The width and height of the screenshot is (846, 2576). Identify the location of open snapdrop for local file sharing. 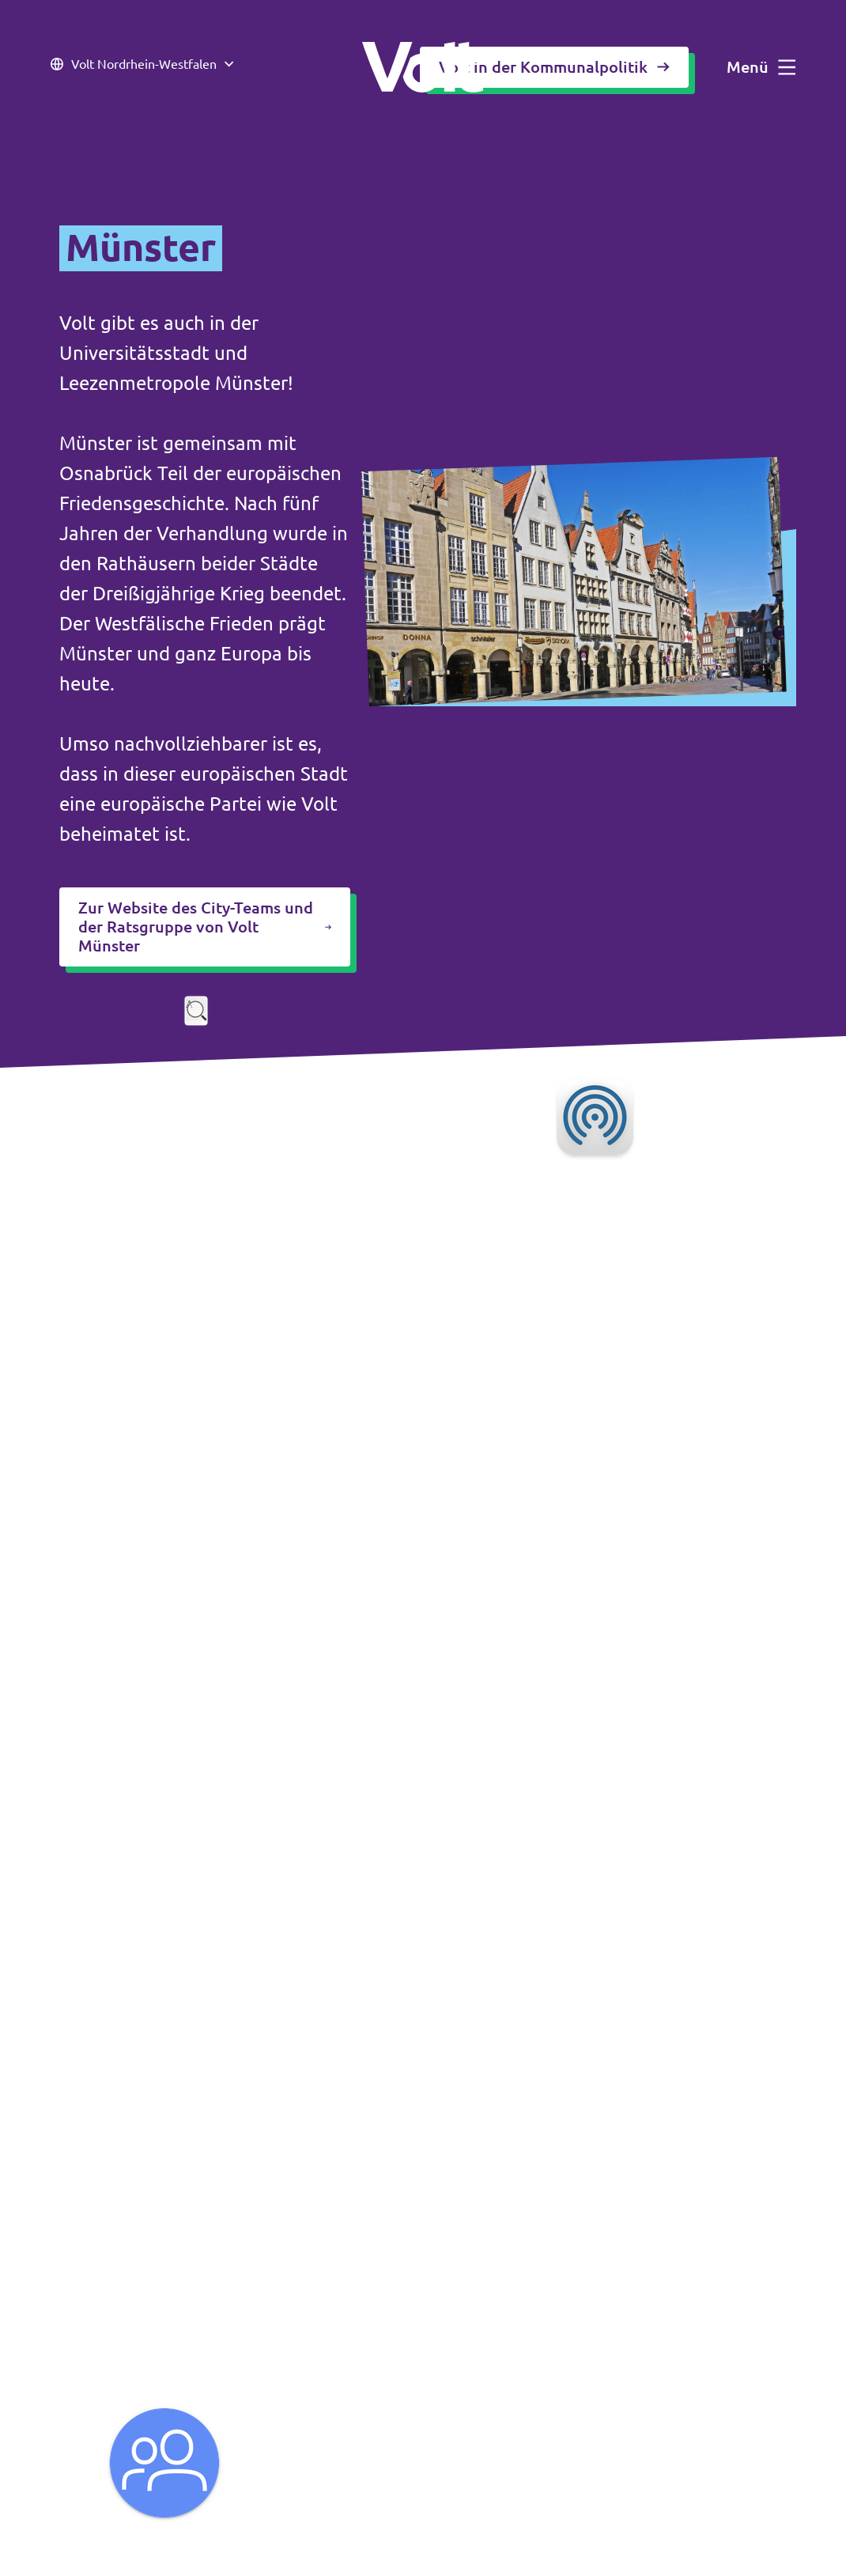
(595, 1117).